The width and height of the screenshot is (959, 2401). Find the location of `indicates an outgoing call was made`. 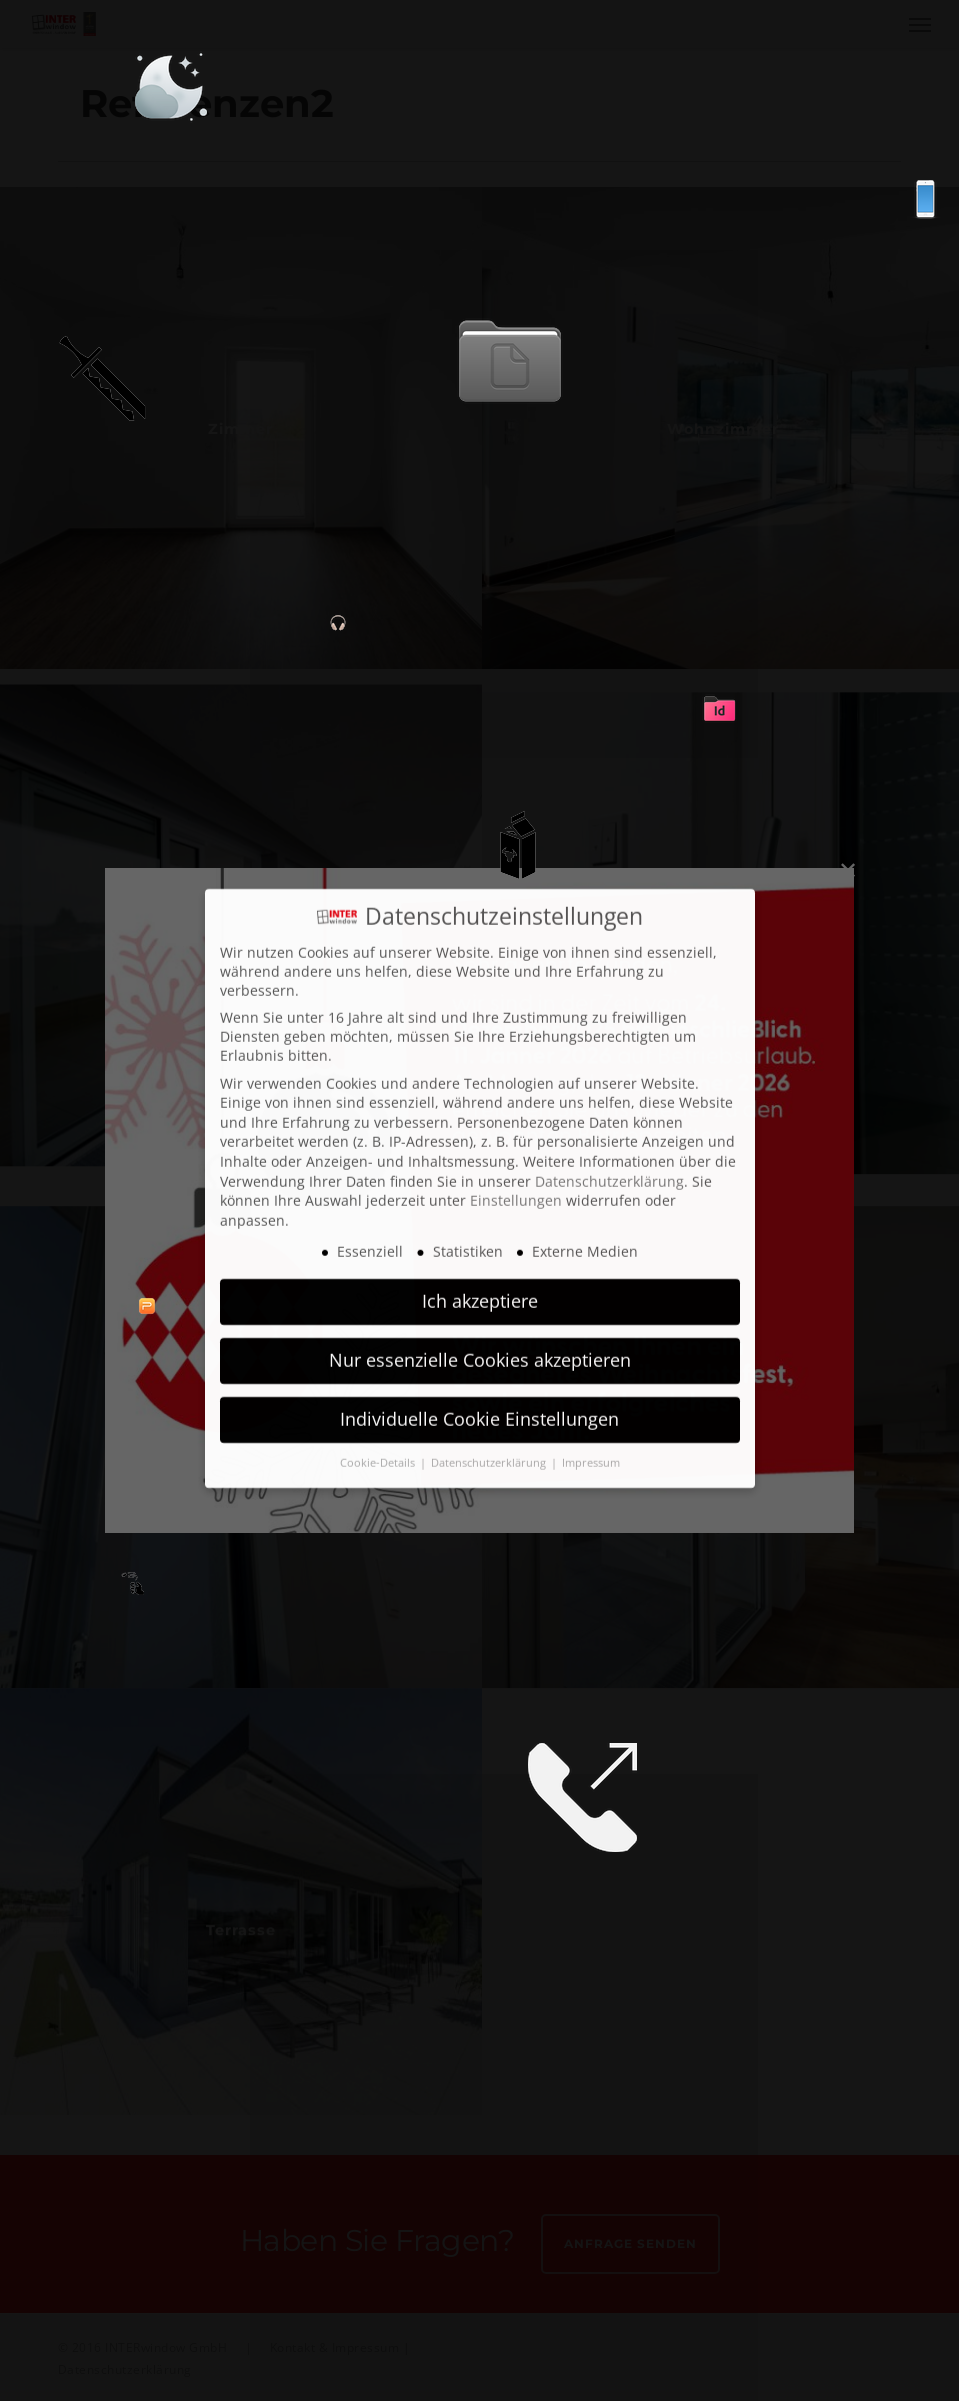

indicates an outgoing call was made is located at coordinates (582, 1797).